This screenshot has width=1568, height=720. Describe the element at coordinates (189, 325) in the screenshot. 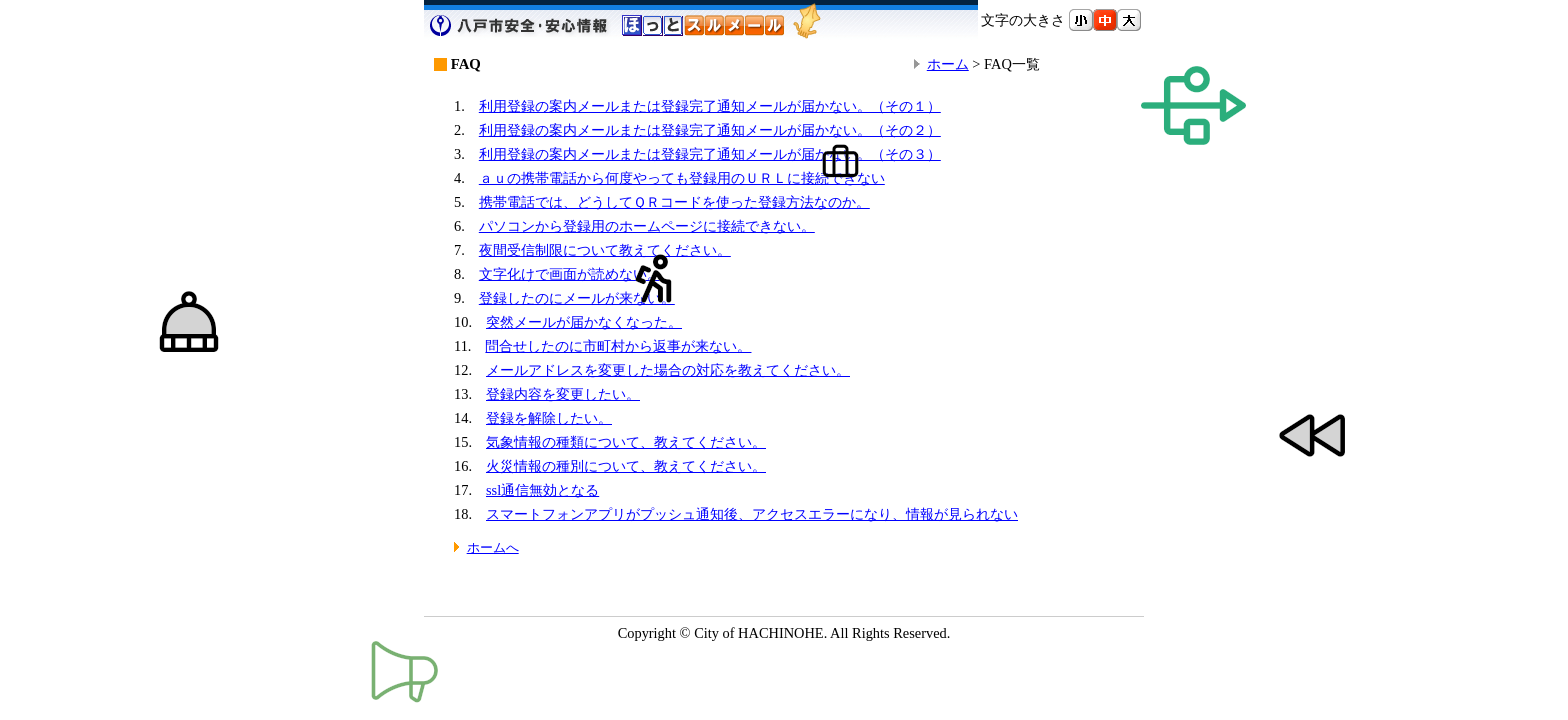

I see `select winter or cold weather accessories` at that location.